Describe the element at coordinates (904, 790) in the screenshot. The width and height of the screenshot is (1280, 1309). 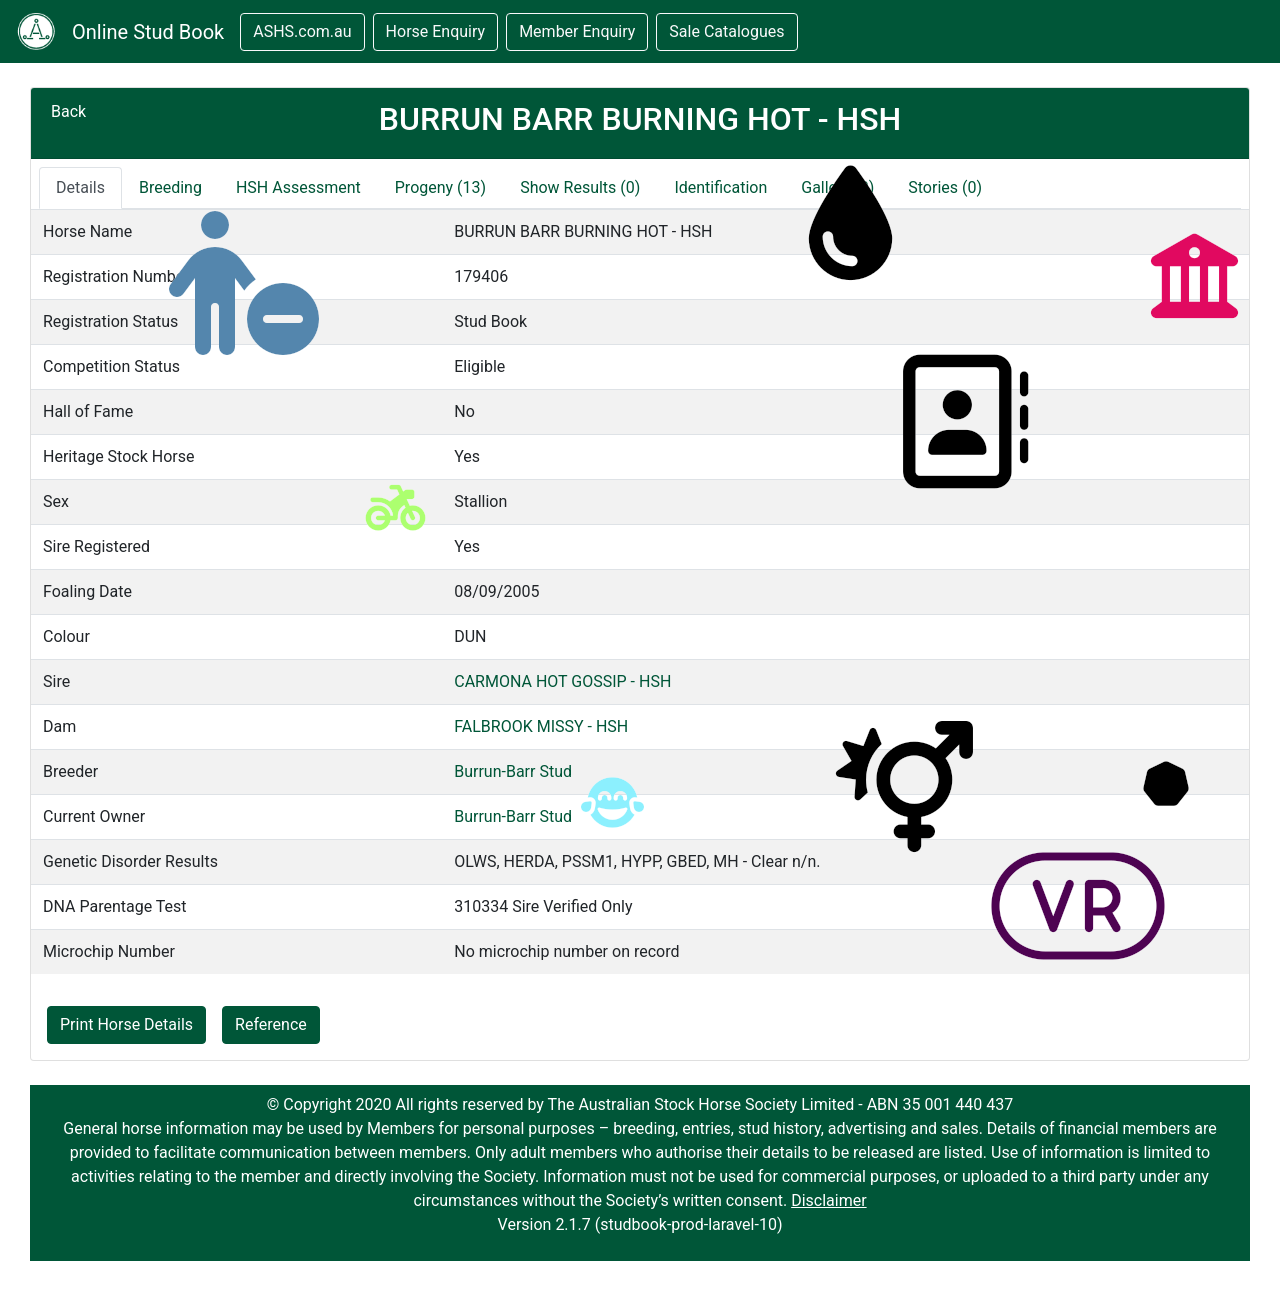
I see `indicates gender-based violence awareness or resources` at that location.